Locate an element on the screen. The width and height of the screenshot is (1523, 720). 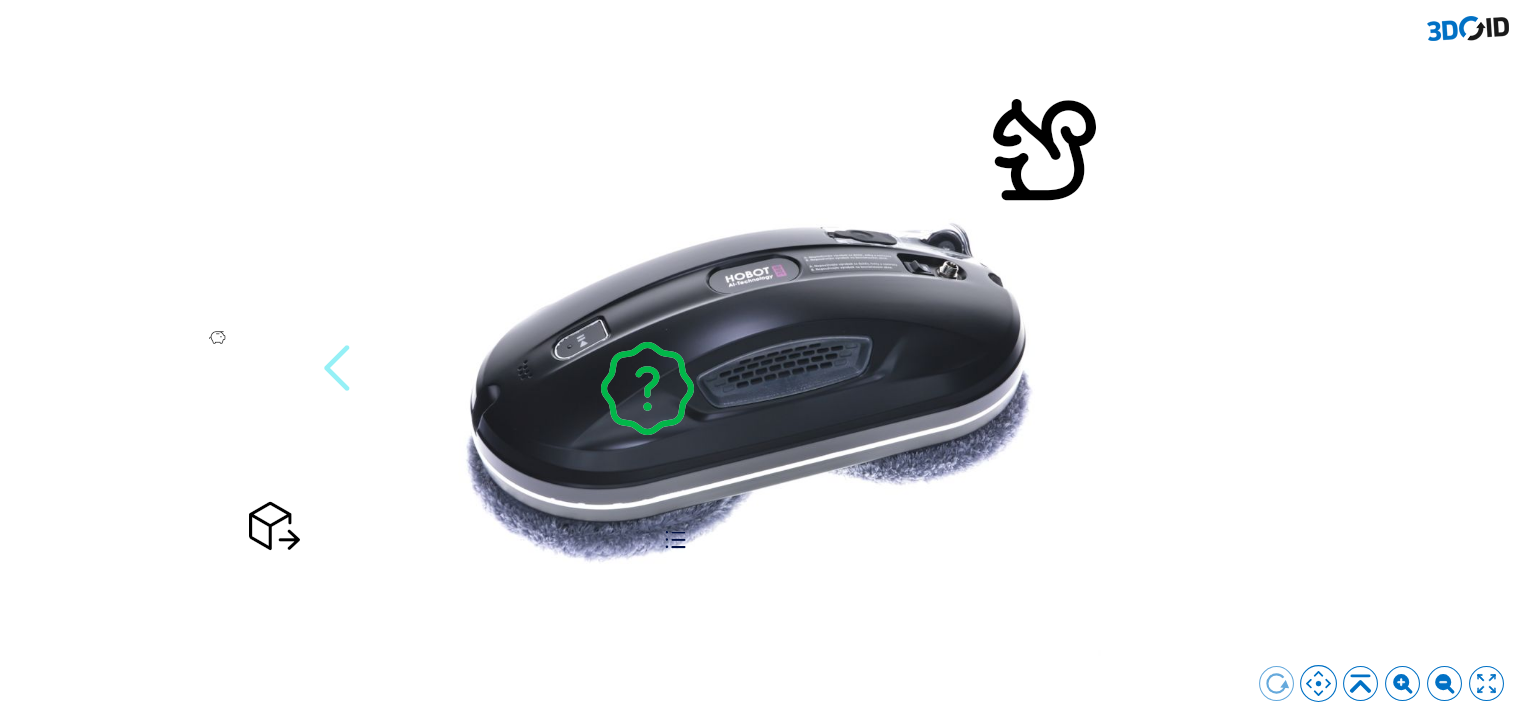
go back to the previous page is located at coordinates (338, 368).